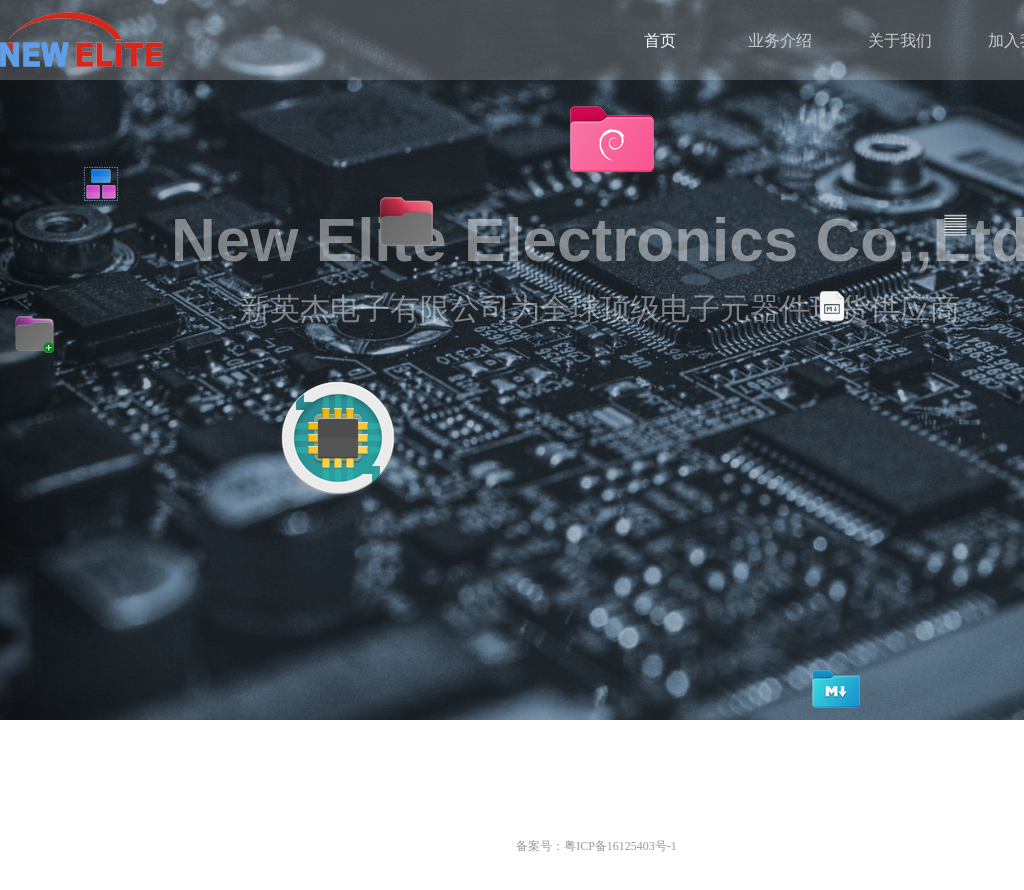 This screenshot has width=1024, height=890. Describe the element at coordinates (836, 690) in the screenshot. I see `folder containing markdown files` at that location.